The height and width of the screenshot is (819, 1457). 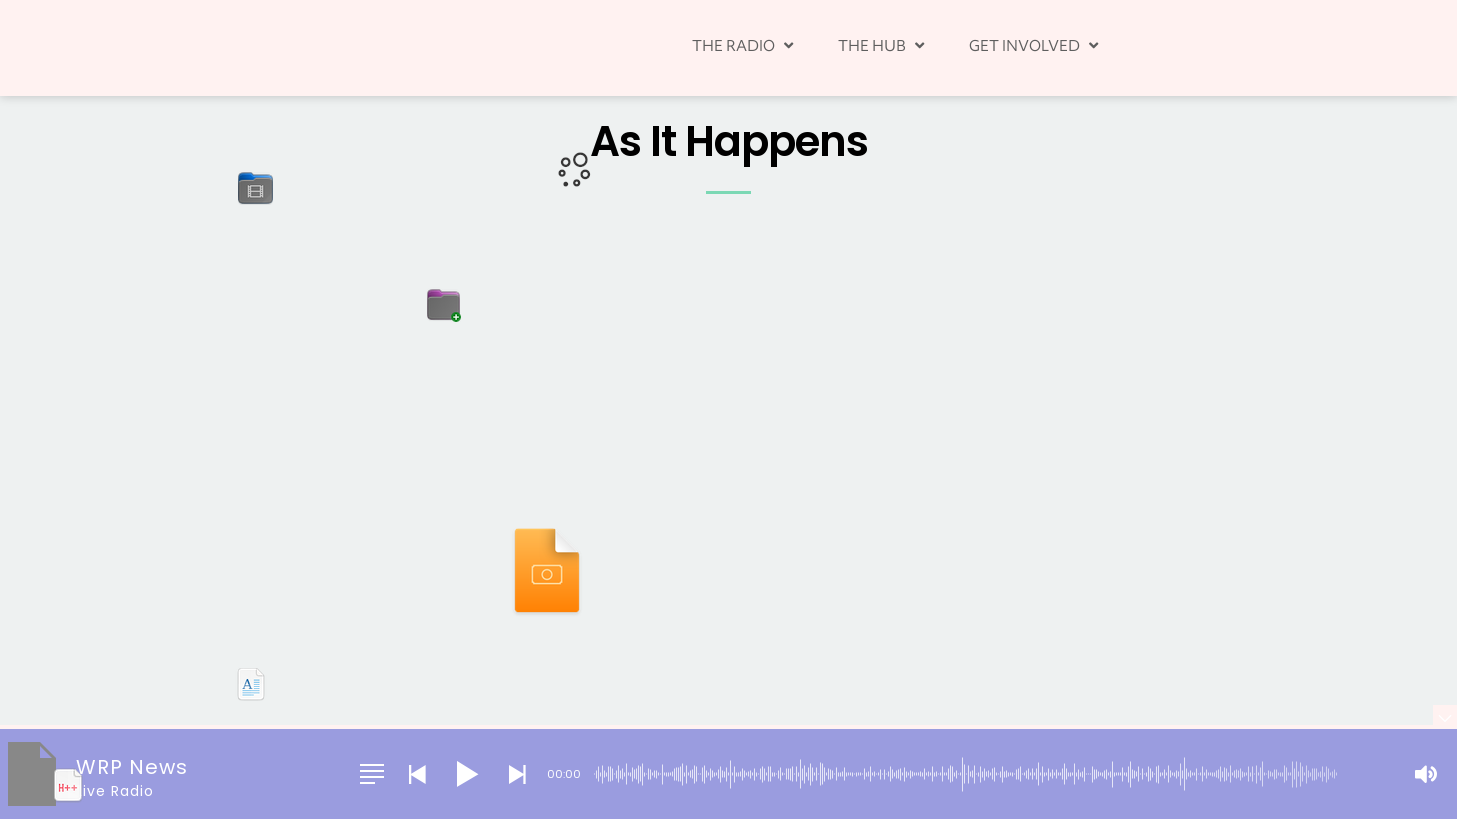 I want to click on a sketchbook or graphics file, so click(x=547, y=572).